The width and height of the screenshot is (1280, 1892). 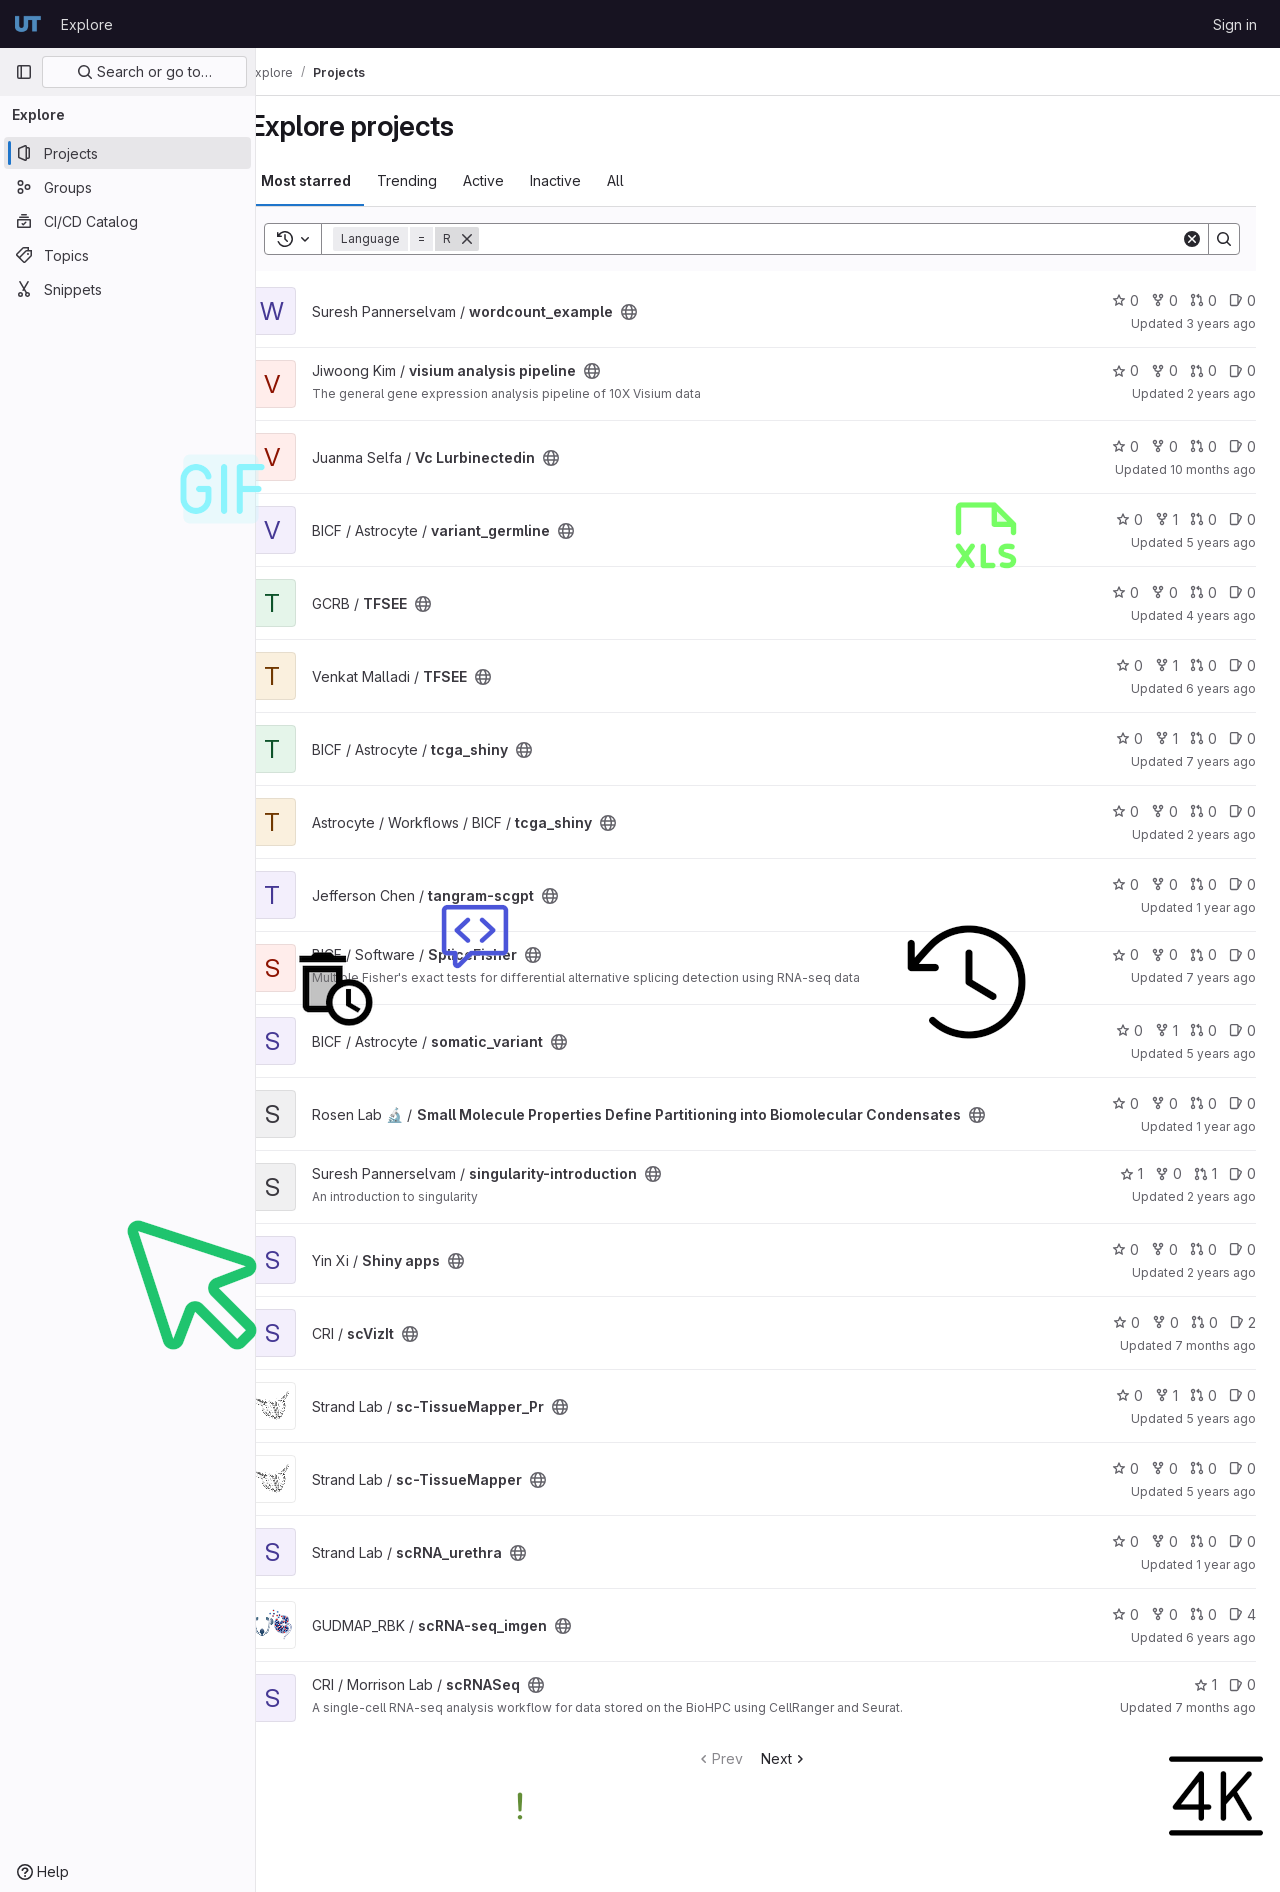 I want to click on insert a gif into your message, so click(x=221, y=489).